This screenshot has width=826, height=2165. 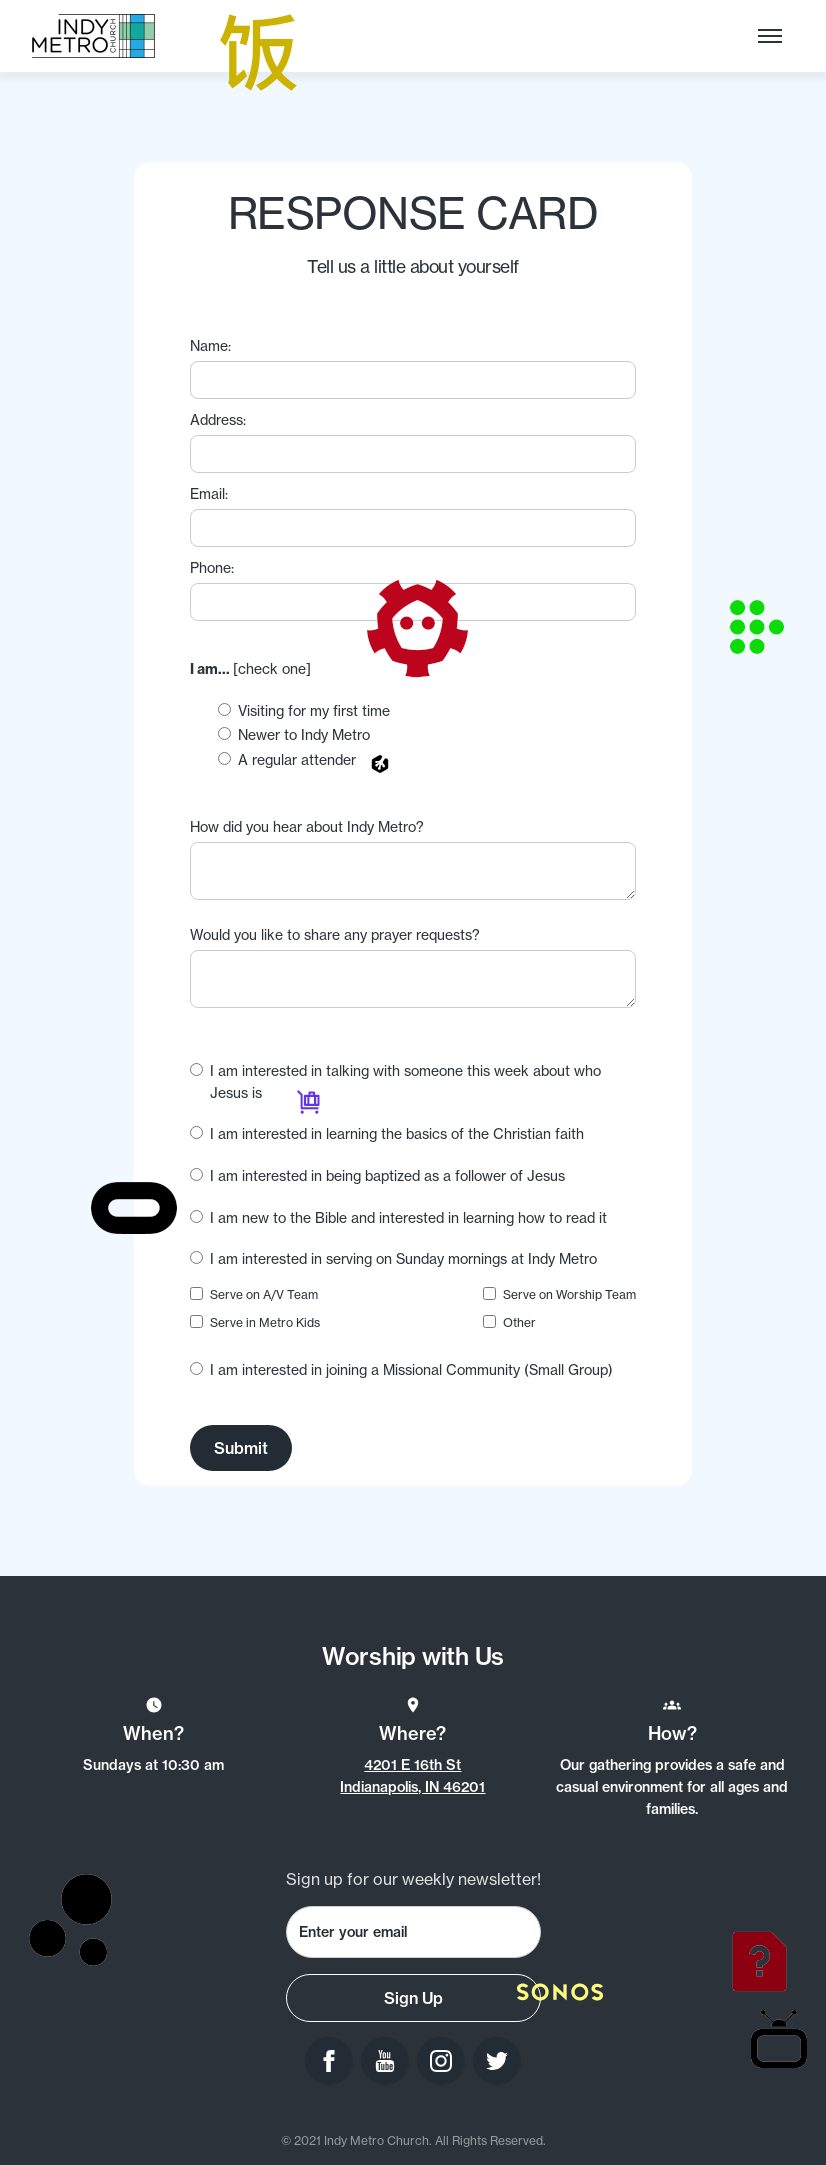 What do you see at coordinates (309, 1101) in the screenshot?
I see `view your luggage or baggage information` at bounding box center [309, 1101].